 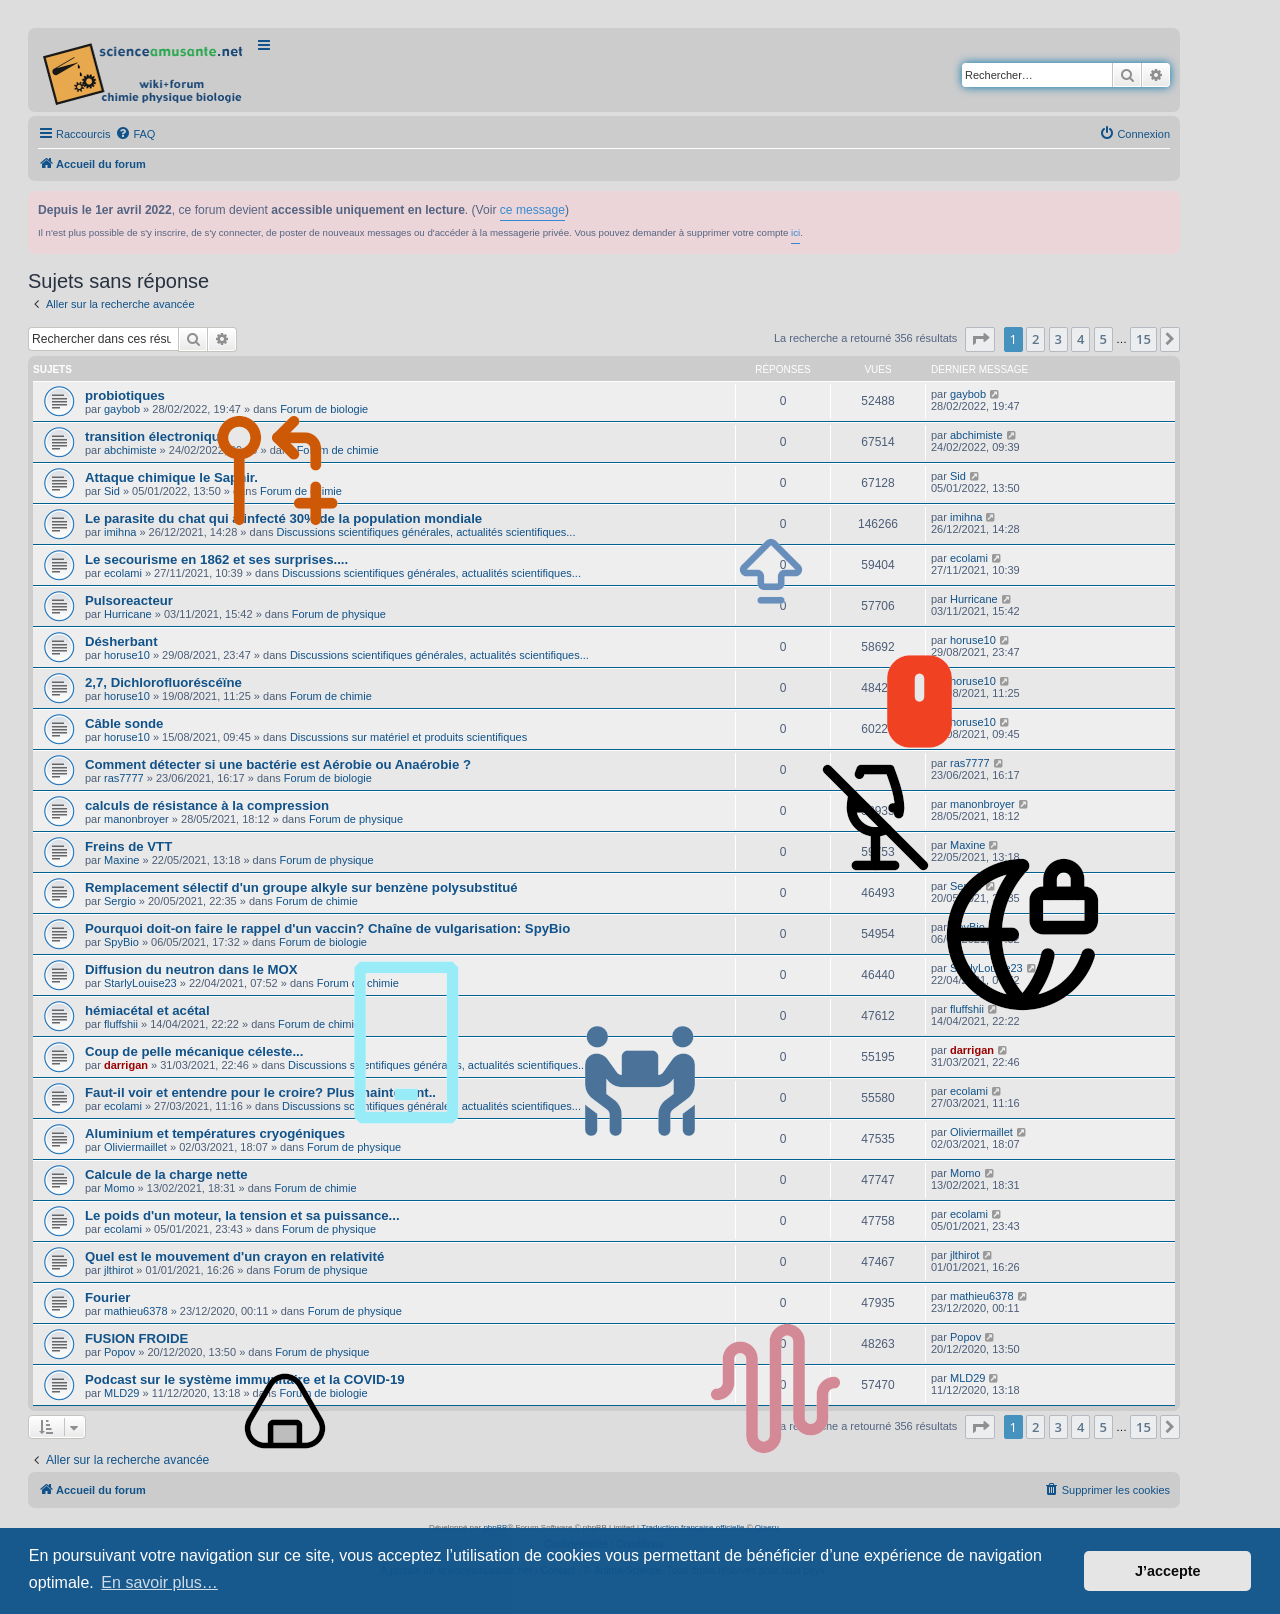 What do you see at coordinates (277, 470) in the screenshot?
I see `create a new pull request` at bounding box center [277, 470].